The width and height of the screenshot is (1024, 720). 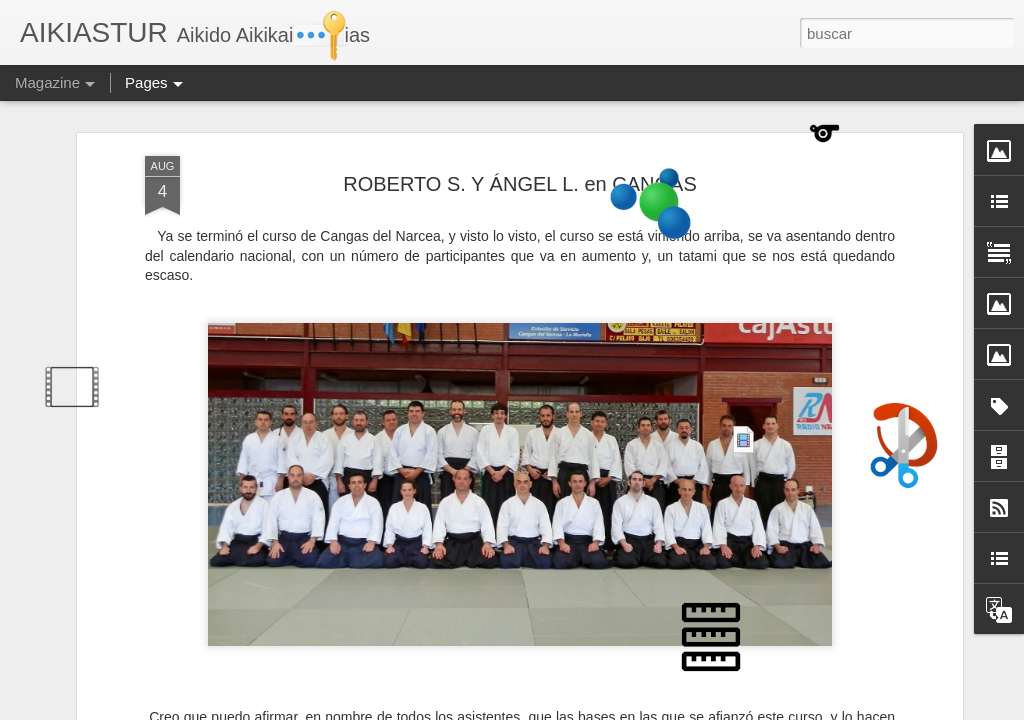 I want to click on indicates file or folder is shared with homegroup network, so click(x=650, y=204).